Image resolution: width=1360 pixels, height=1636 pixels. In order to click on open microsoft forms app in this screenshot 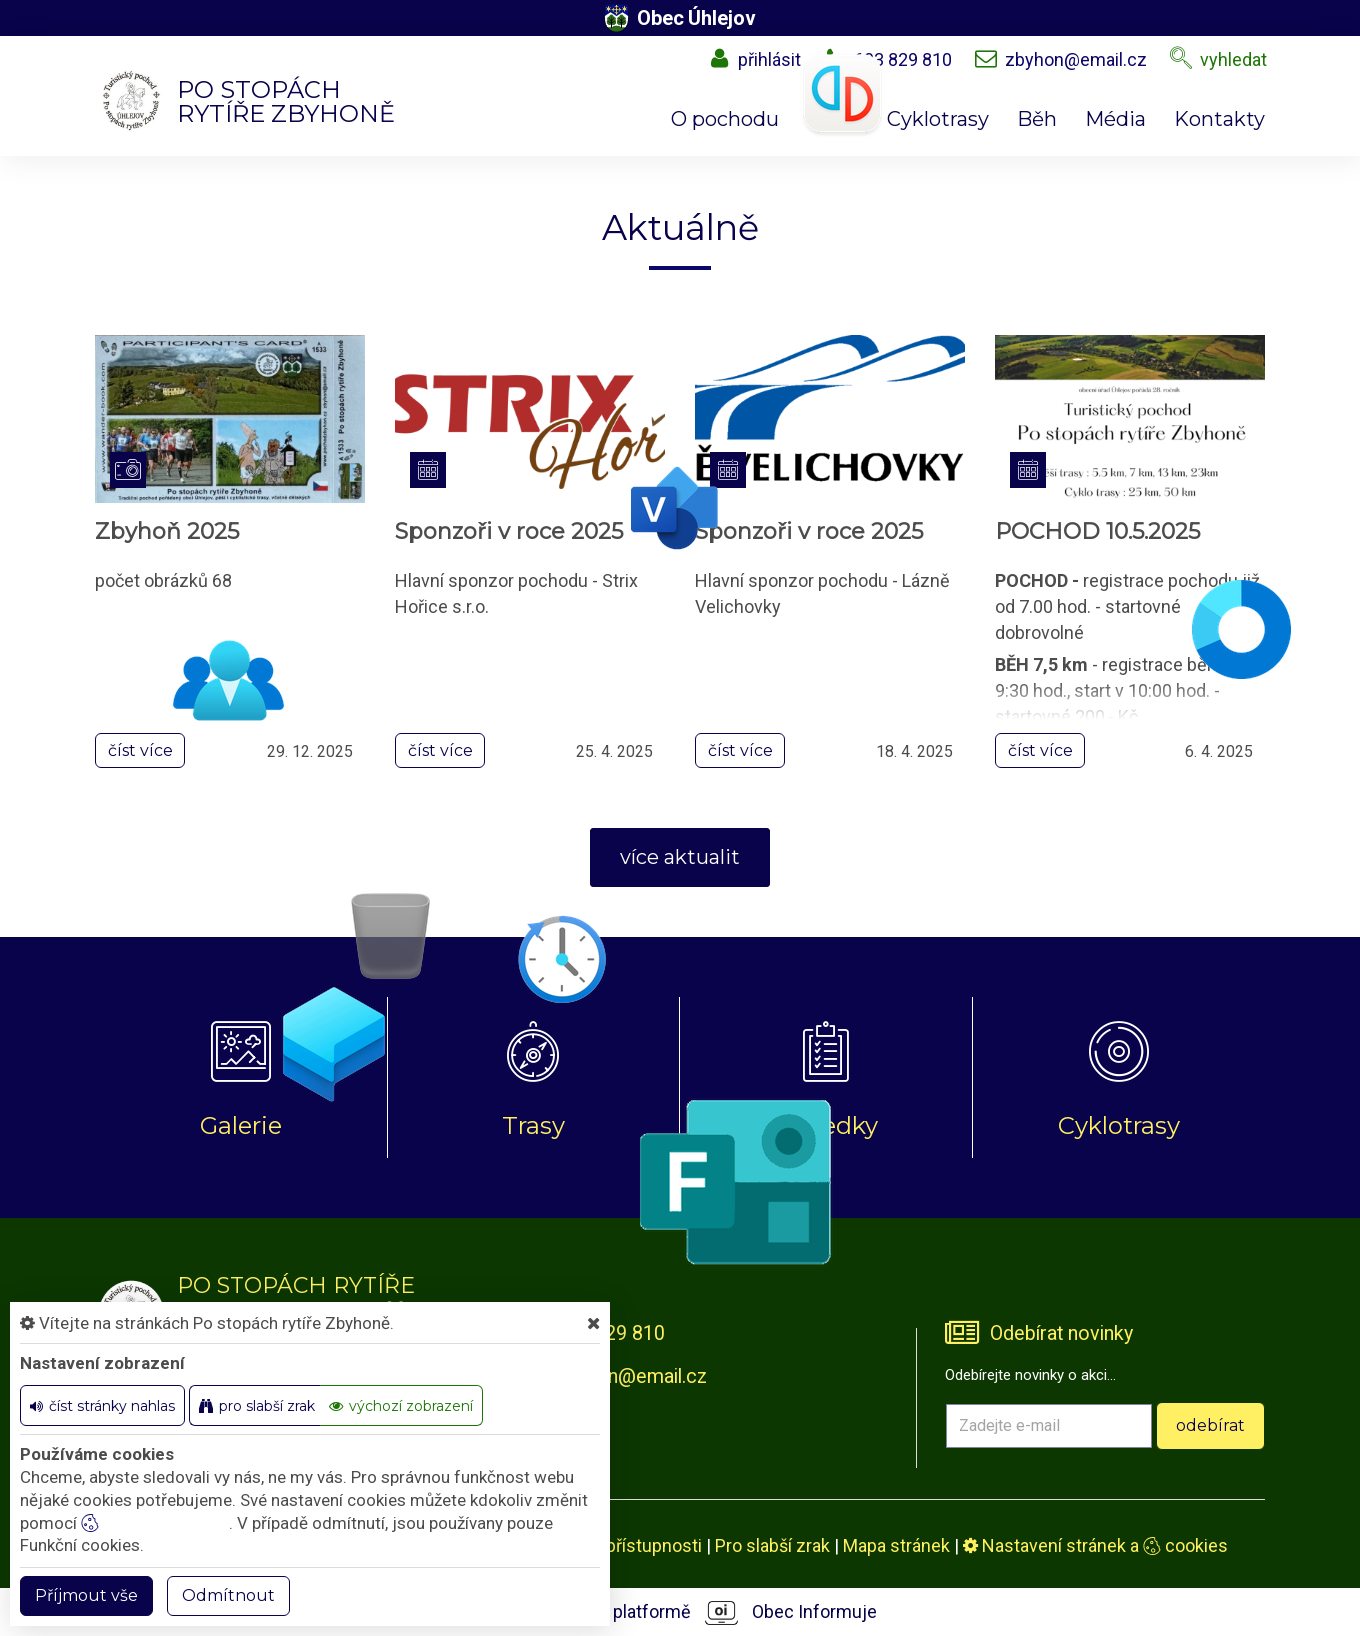, I will do `click(735, 1183)`.